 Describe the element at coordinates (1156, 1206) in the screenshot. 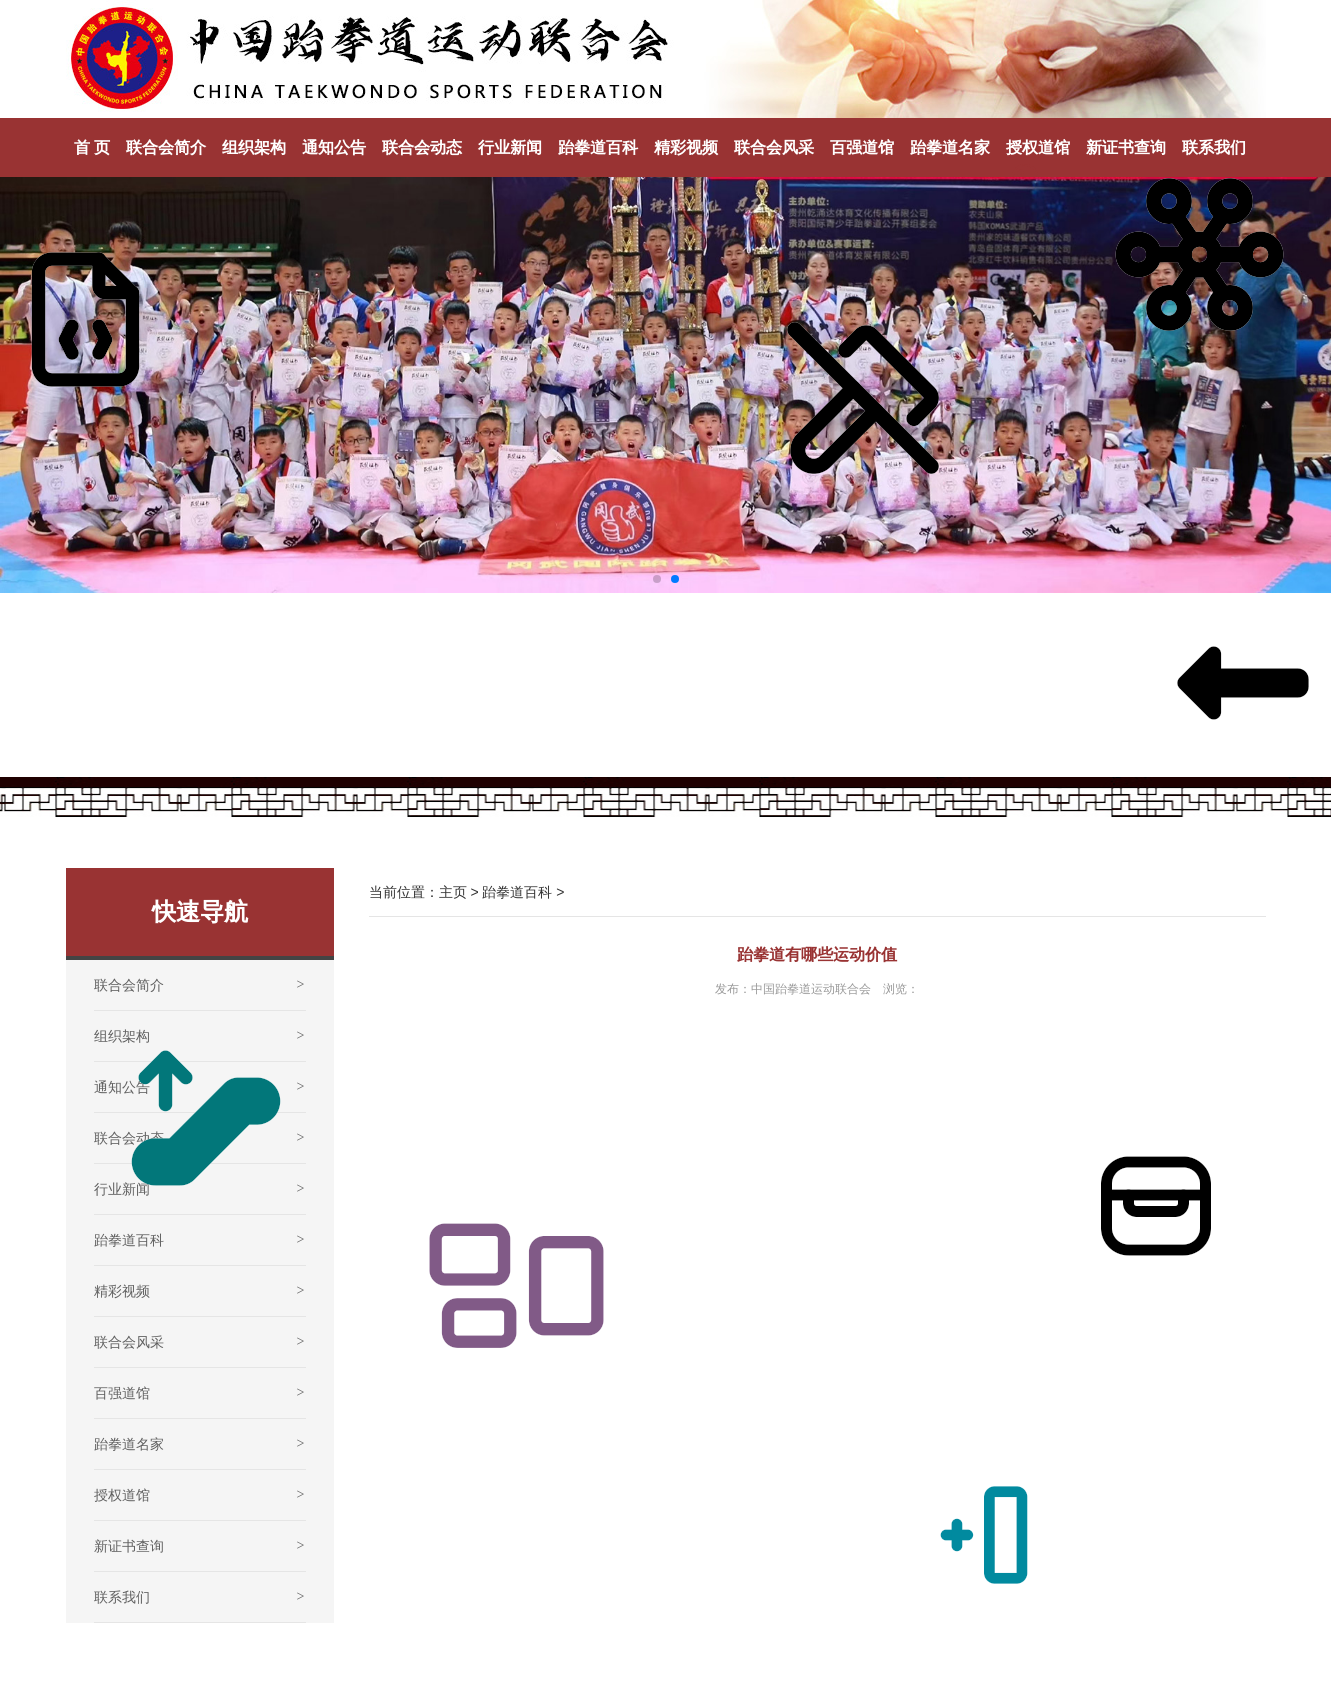

I see `airpods case battery or connection status` at that location.